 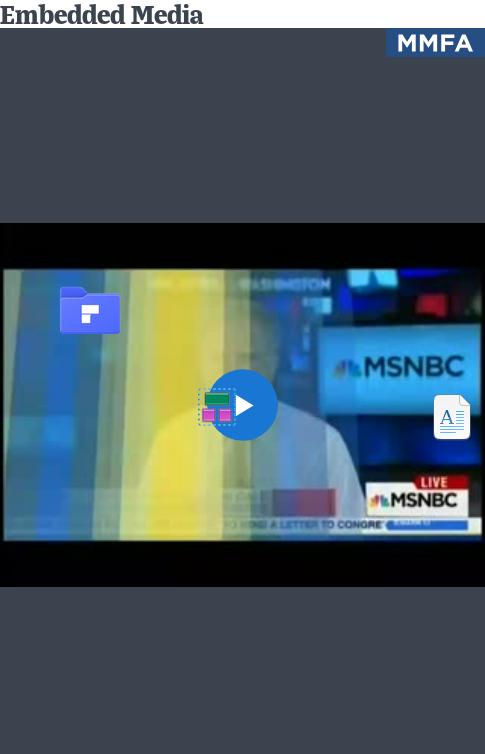 What do you see at coordinates (90, 312) in the screenshot?
I see `open wondershare pdfreader documents folder` at bounding box center [90, 312].